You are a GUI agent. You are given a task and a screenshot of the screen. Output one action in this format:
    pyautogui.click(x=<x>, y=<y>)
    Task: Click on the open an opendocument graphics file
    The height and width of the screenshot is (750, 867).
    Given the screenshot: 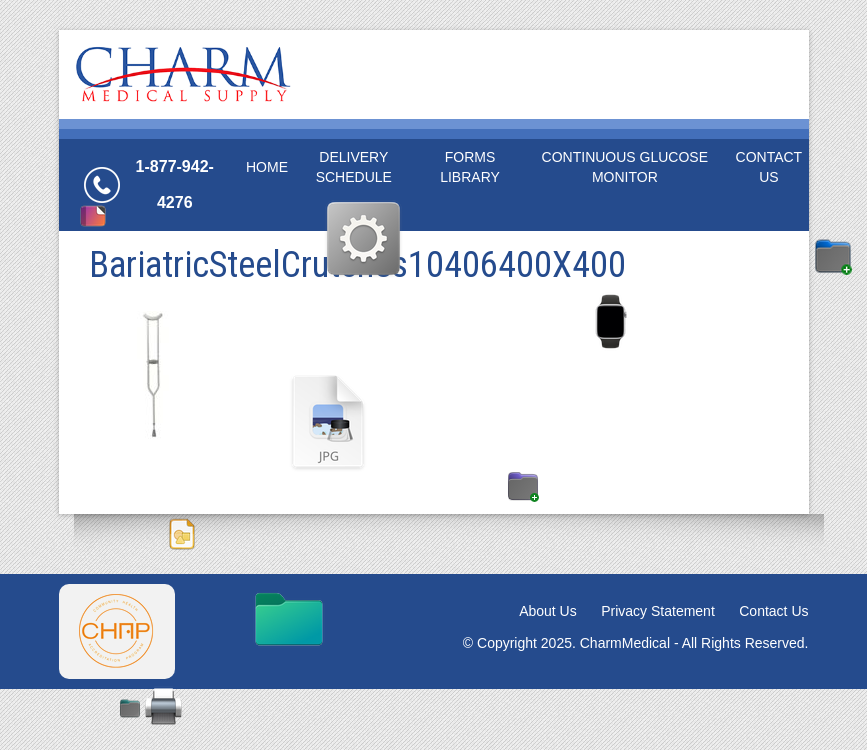 What is the action you would take?
    pyautogui.click(x=182, y=534)
    